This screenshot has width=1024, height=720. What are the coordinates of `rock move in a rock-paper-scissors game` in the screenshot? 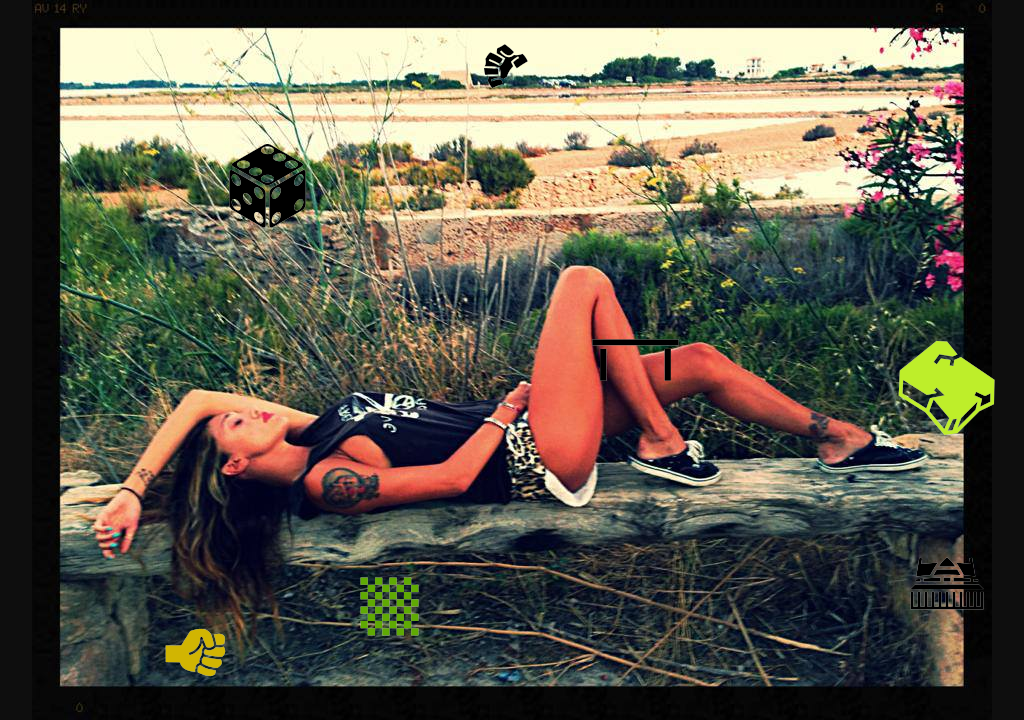 It's located at (196, 649).